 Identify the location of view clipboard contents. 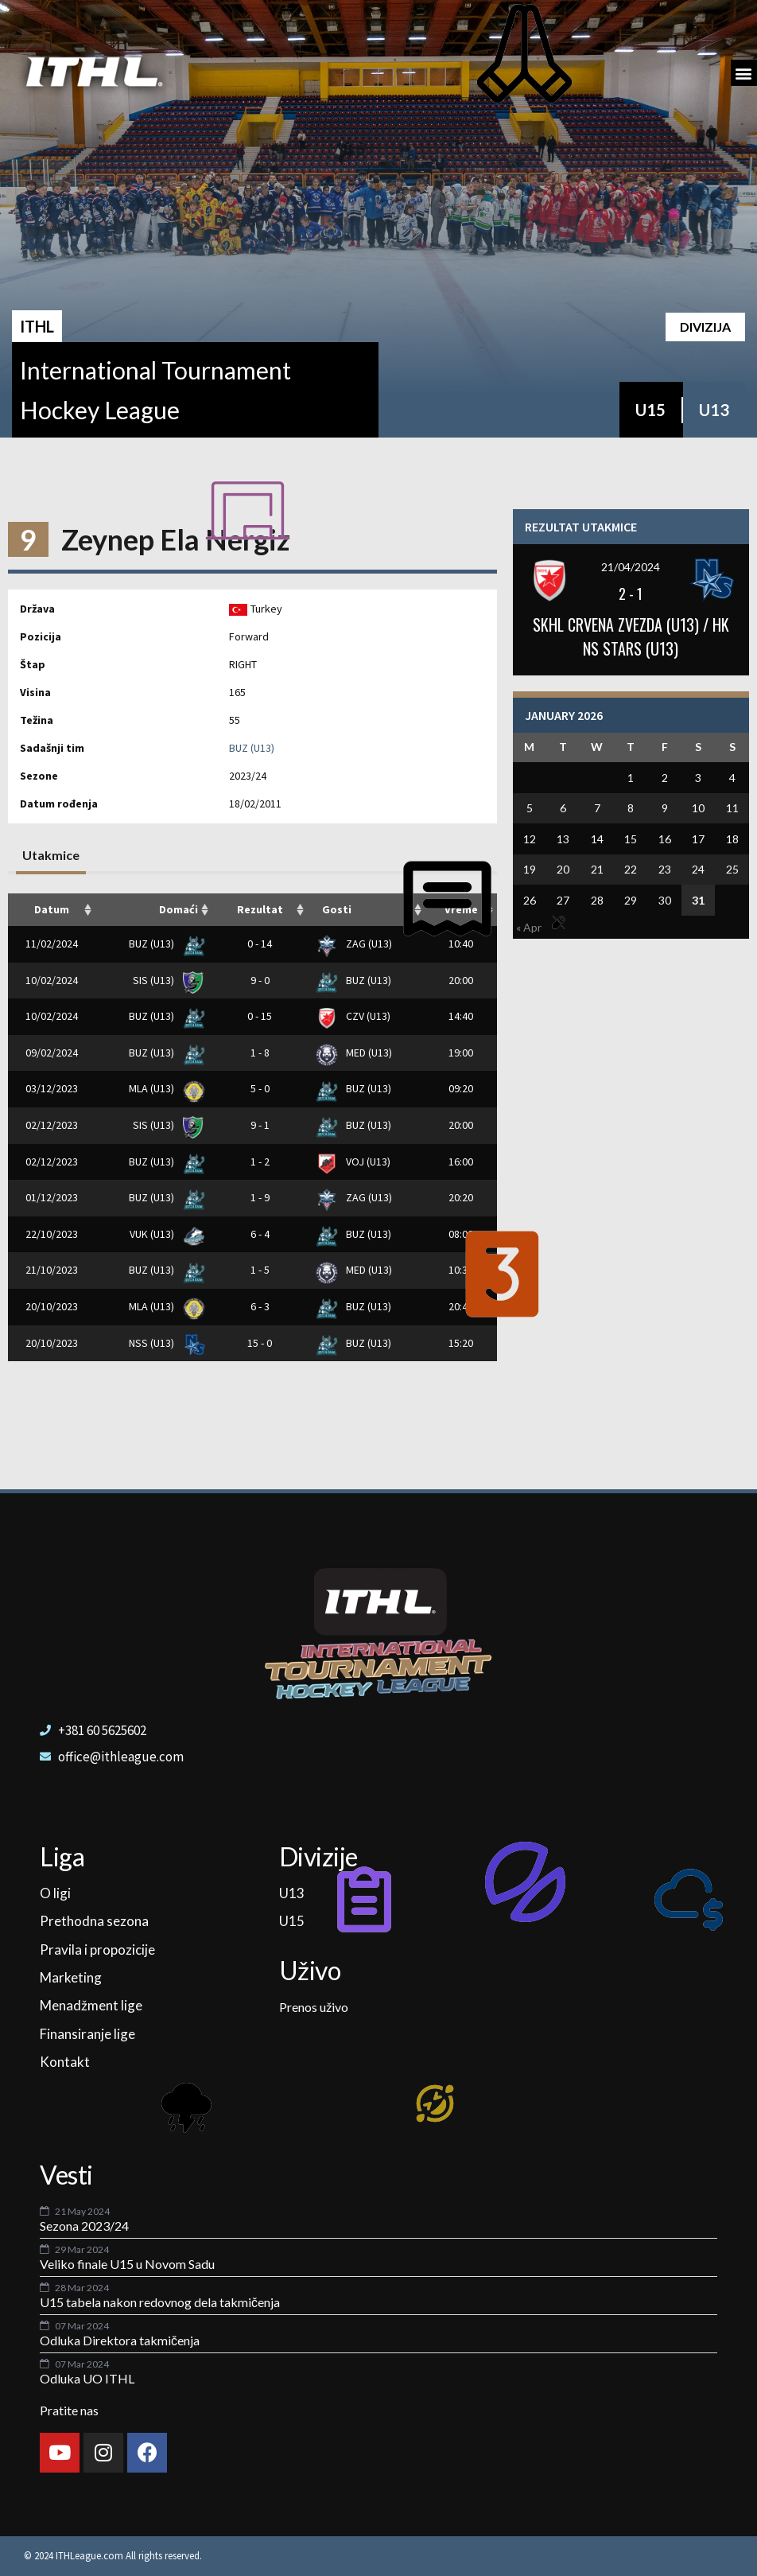
(364, 1901).